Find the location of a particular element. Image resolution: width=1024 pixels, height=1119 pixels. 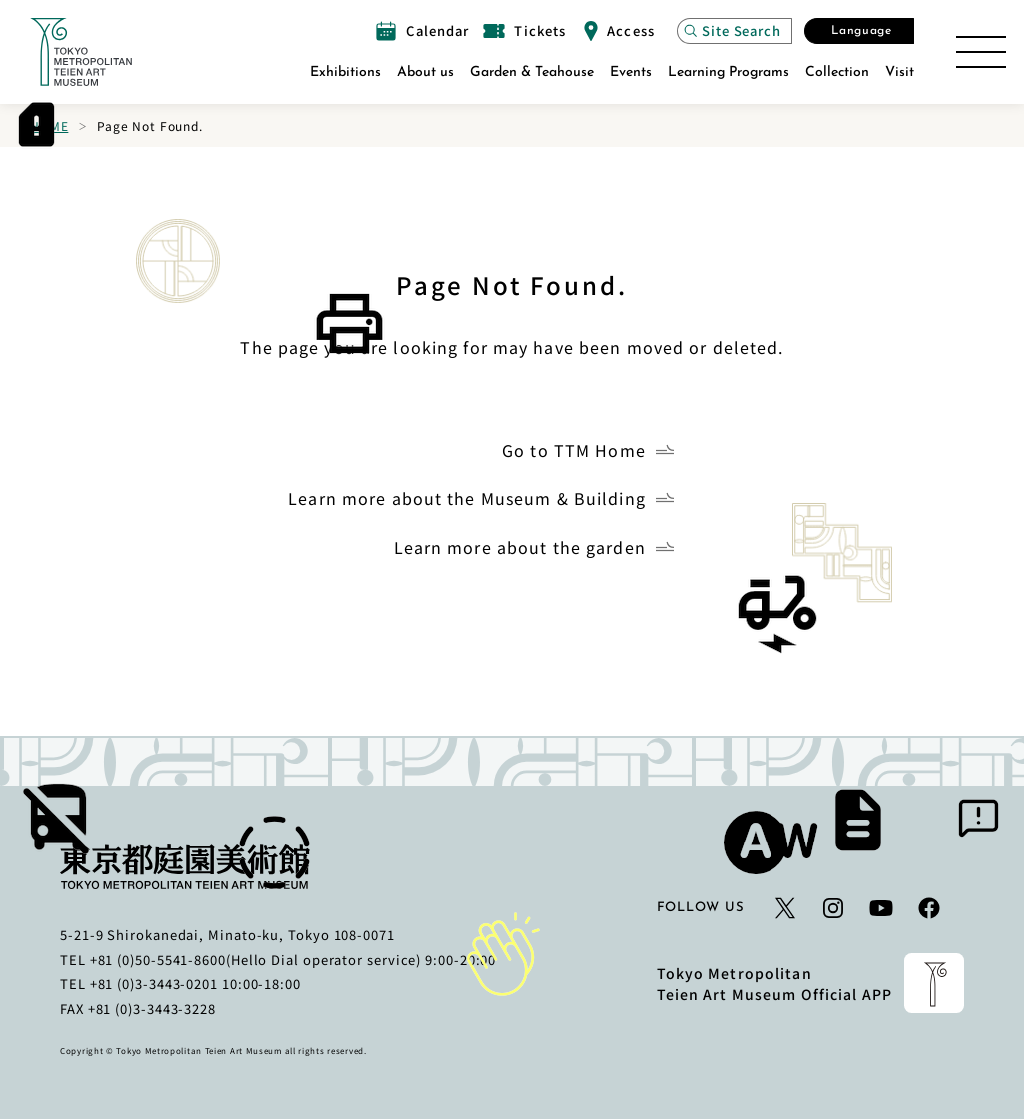

toggle automatic white balance is located at coordinates (771, 842).